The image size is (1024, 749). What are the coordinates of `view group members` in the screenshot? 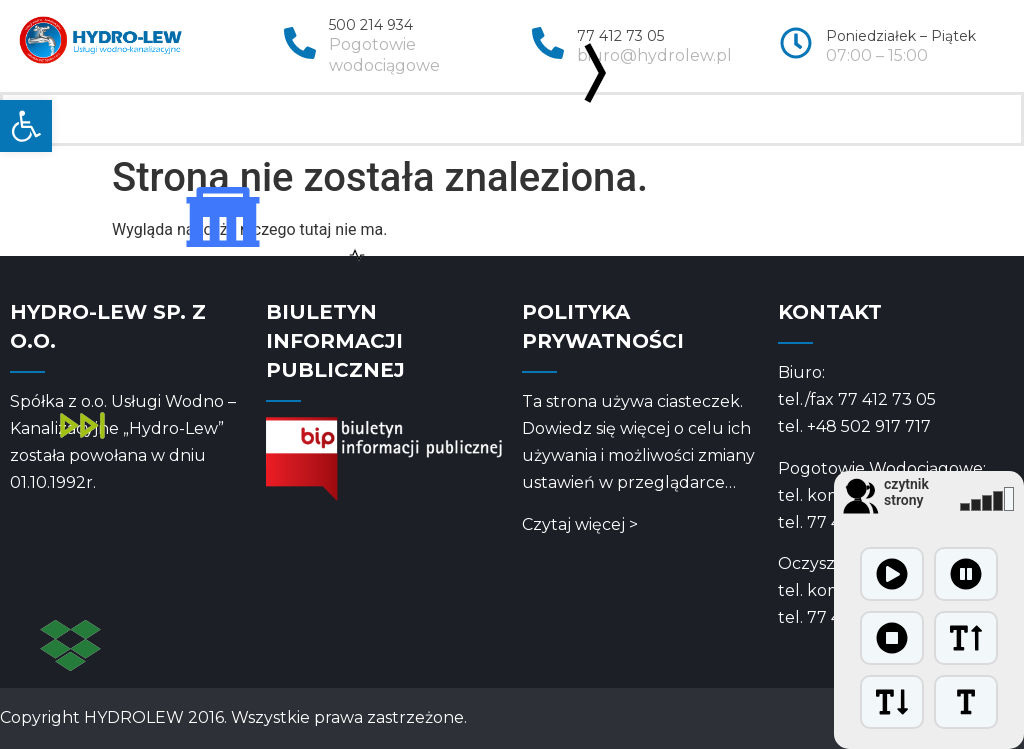 It's located at (860, 497).